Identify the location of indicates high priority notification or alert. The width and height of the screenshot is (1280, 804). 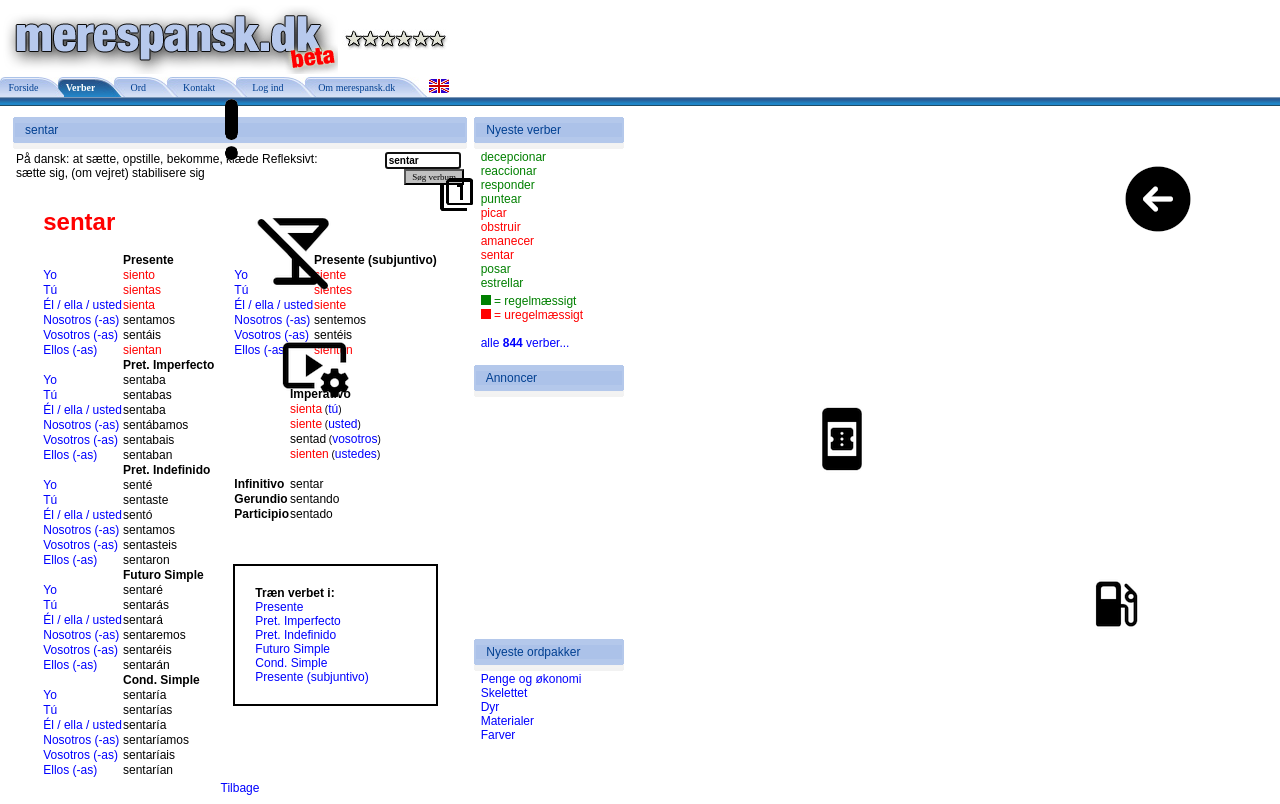
(231, 129).